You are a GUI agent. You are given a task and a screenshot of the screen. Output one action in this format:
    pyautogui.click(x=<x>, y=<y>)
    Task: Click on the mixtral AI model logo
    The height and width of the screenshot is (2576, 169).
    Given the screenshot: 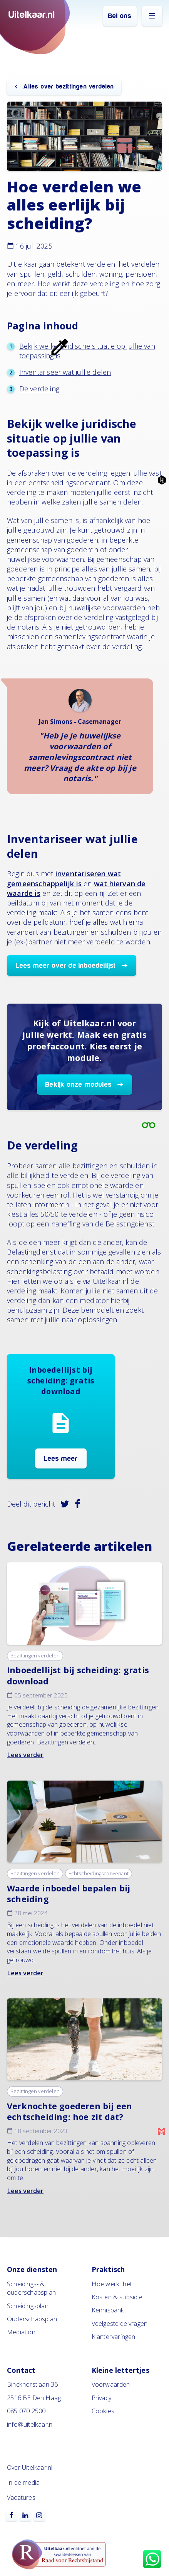 What is the action you would take?
    pyautogui.click(x=161, y=2131)
    